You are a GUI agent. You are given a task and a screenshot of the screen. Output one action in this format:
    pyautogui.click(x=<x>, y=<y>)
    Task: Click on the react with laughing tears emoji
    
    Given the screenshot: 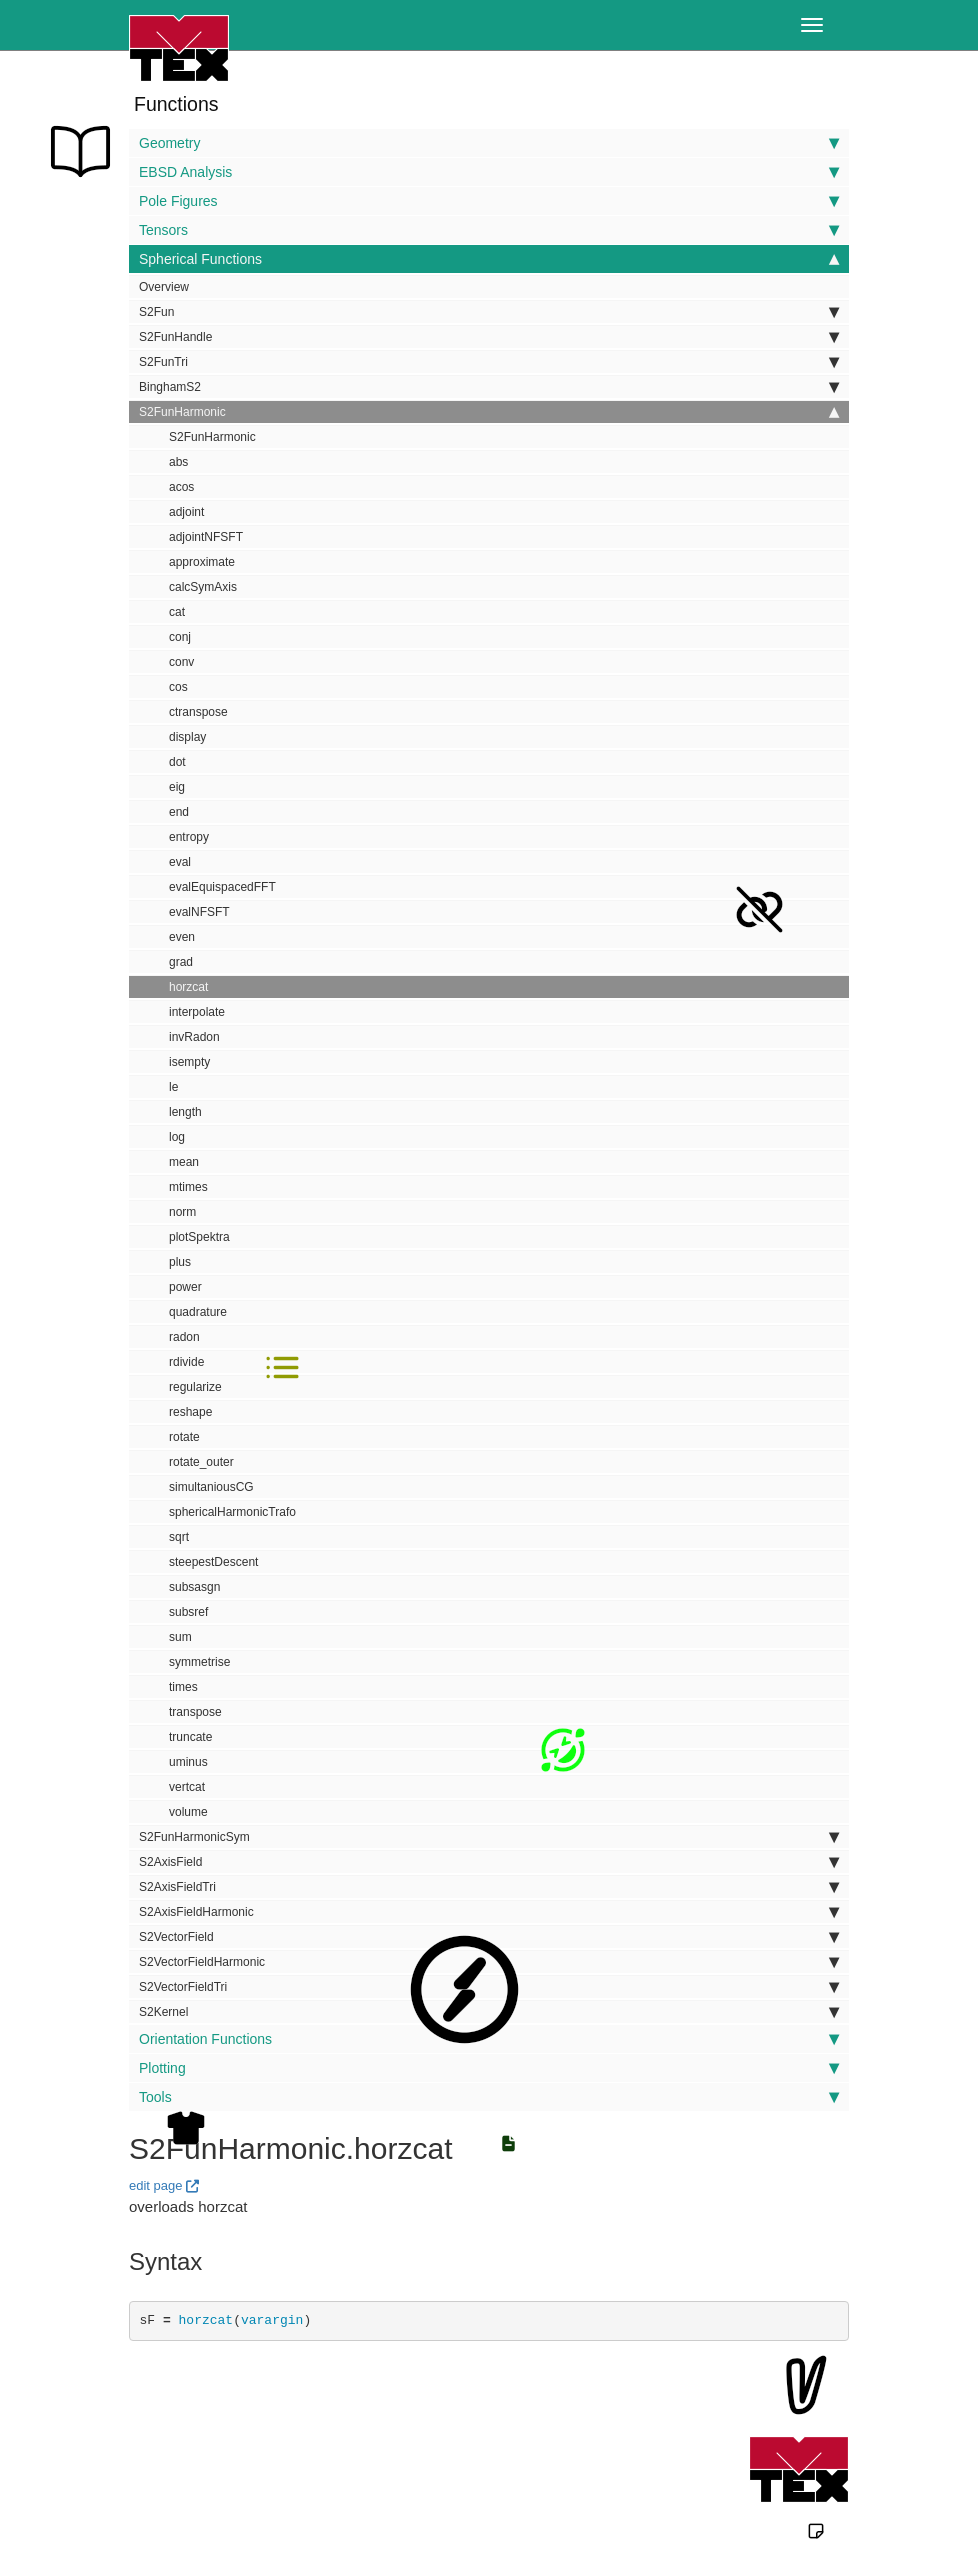 What is the action you would take?
    pyautogui.click(x=563, y=1750)
    